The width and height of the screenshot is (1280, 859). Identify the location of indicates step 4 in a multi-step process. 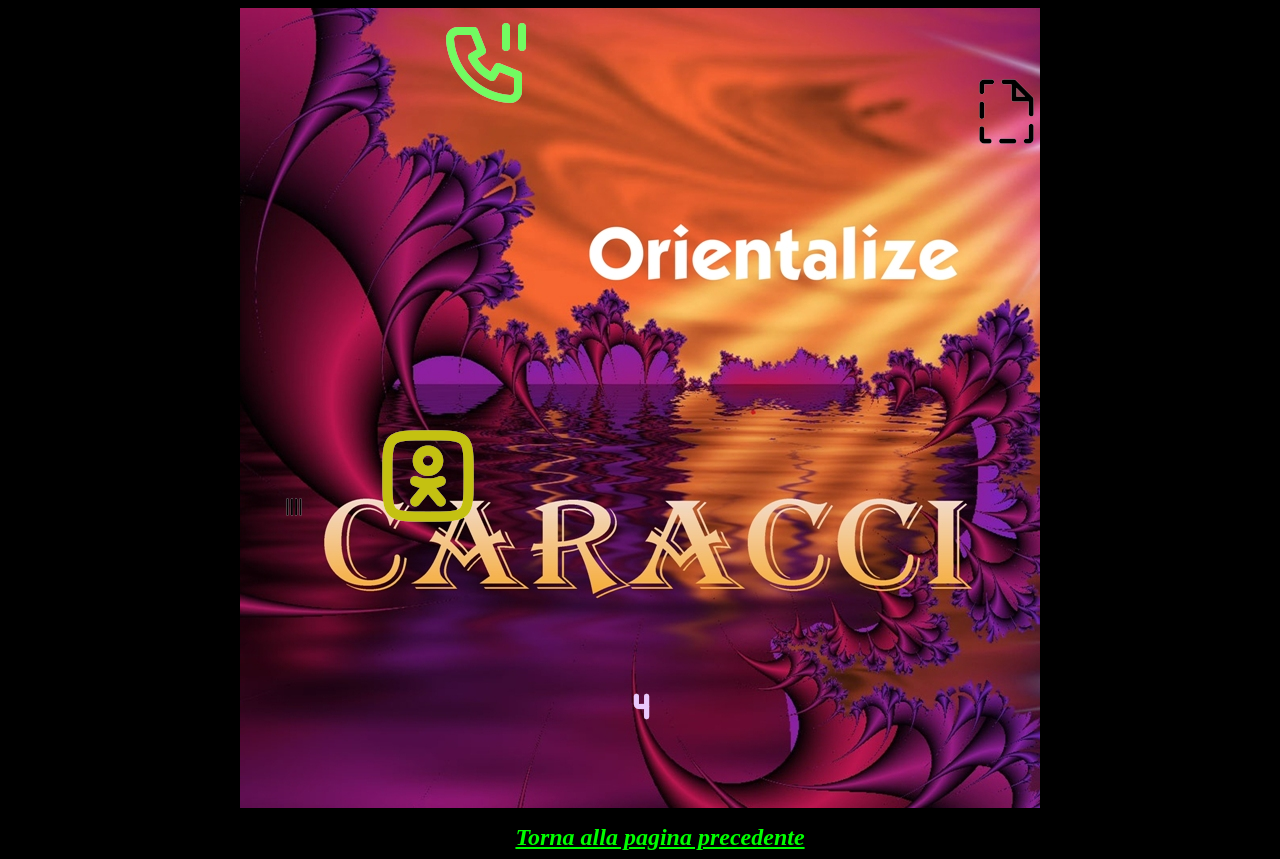
(641, 706).